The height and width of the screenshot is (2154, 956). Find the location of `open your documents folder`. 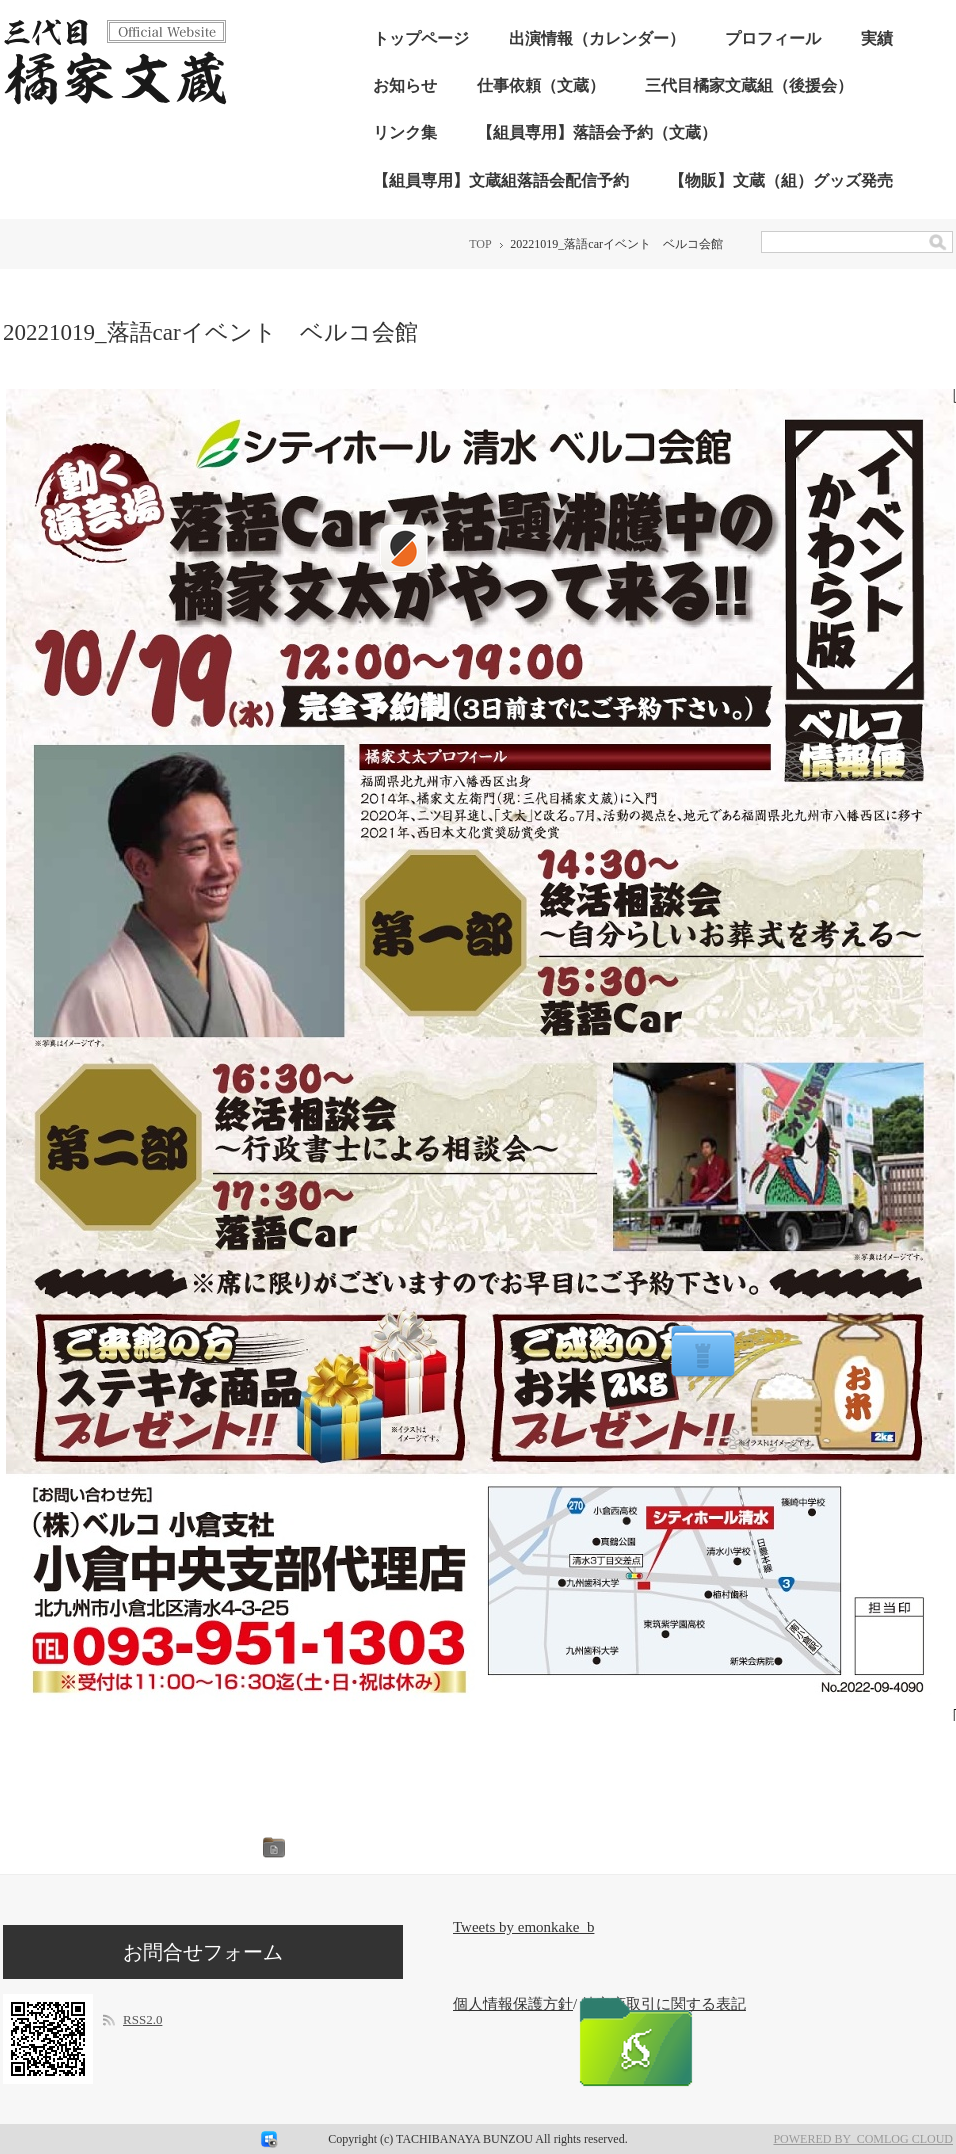

open your documents folder is located at coordinates (274, 1847).